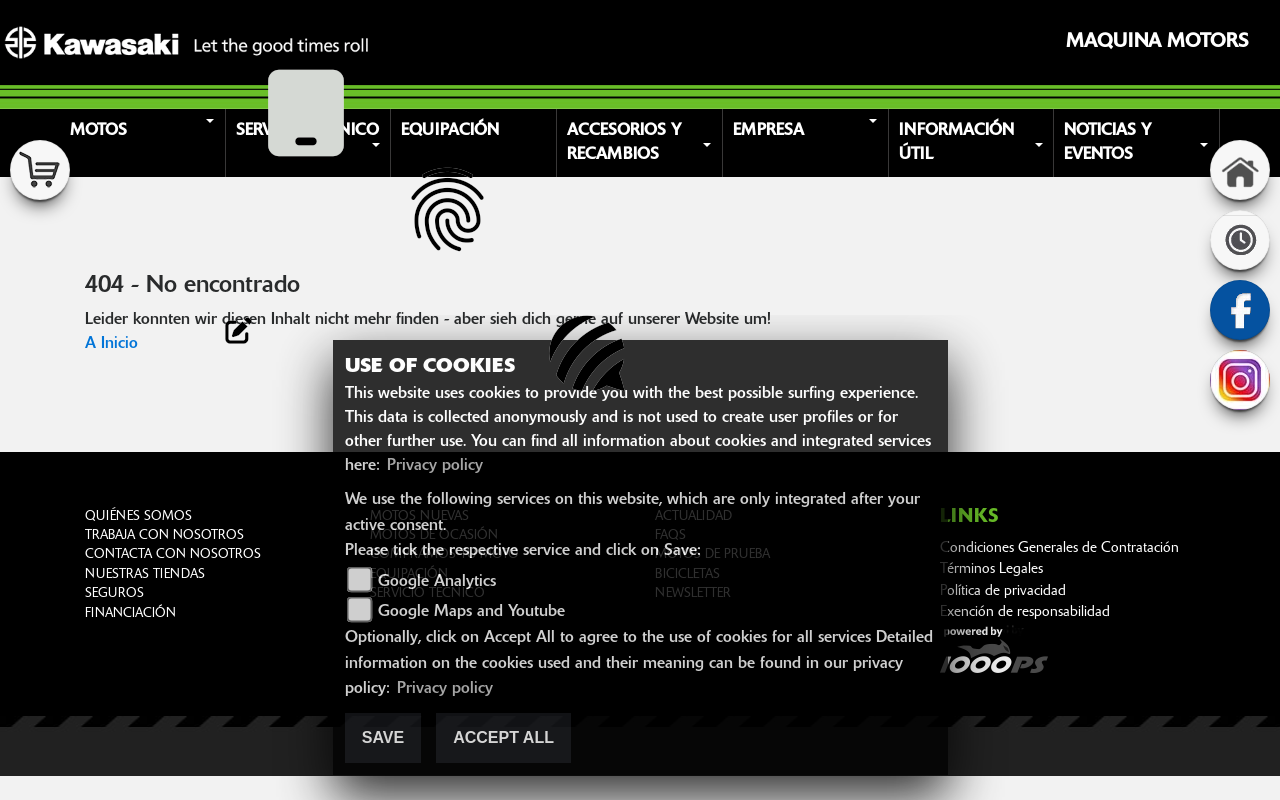  What do you see at coordinates (238, 330) in the screenshot?
I see `edit or modify content` at bounding box center [238, 330].